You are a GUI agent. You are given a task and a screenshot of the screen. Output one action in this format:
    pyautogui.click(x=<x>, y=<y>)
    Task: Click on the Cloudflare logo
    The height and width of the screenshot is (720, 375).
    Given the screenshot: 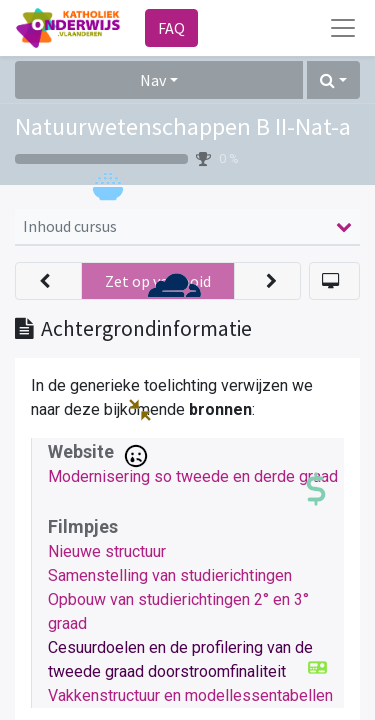 What is the action you would take?
    pyautogui.click(x=174, y=286)
    